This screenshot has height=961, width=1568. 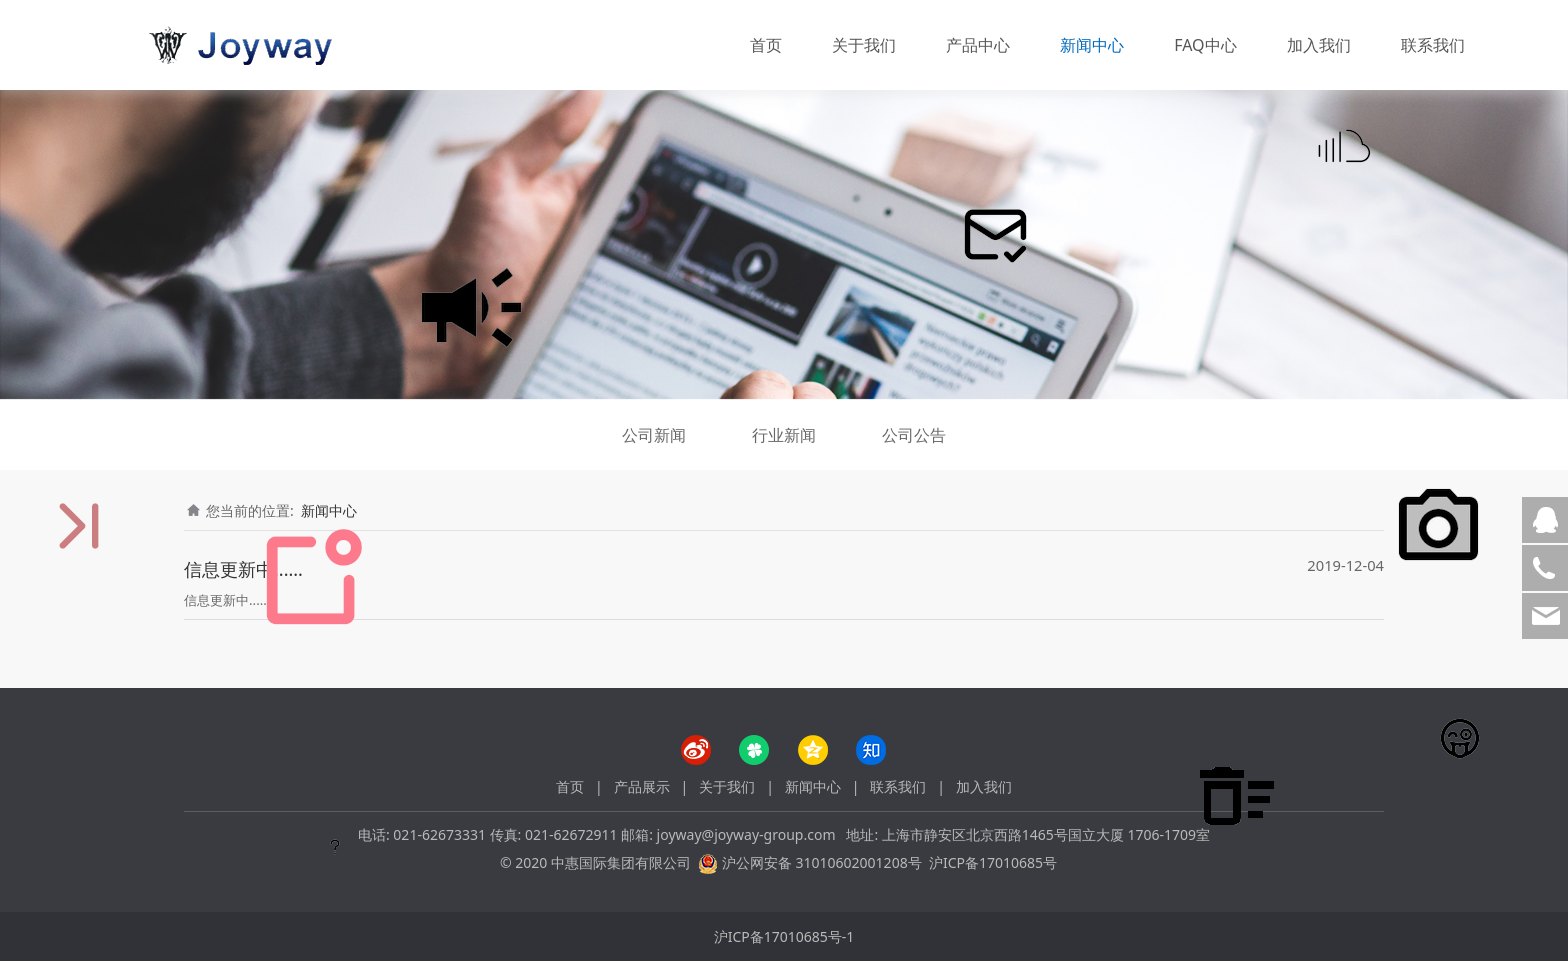 I want to click on delete all selected items, so click(x=1237, y=796).